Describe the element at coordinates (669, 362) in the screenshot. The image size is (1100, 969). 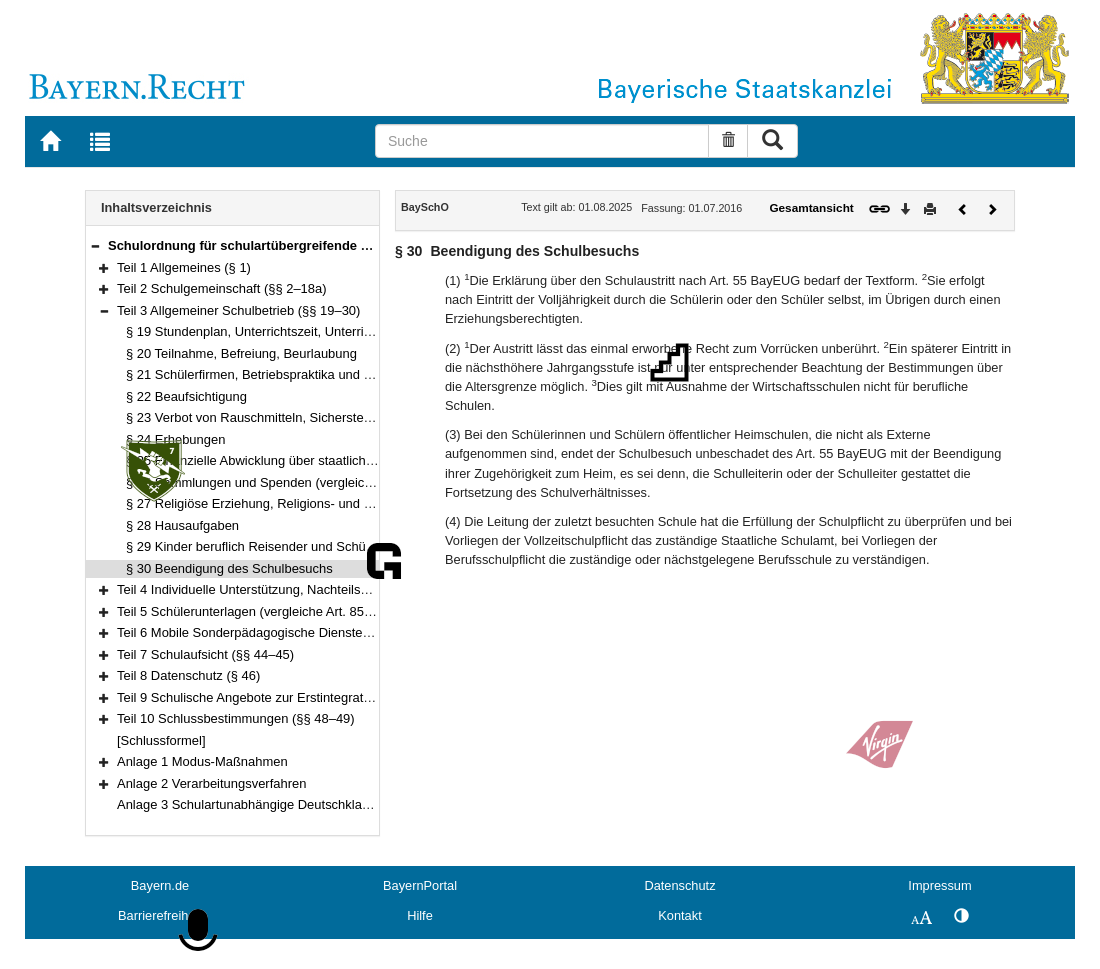
I see `indicates stairs or stairway access` at that location.